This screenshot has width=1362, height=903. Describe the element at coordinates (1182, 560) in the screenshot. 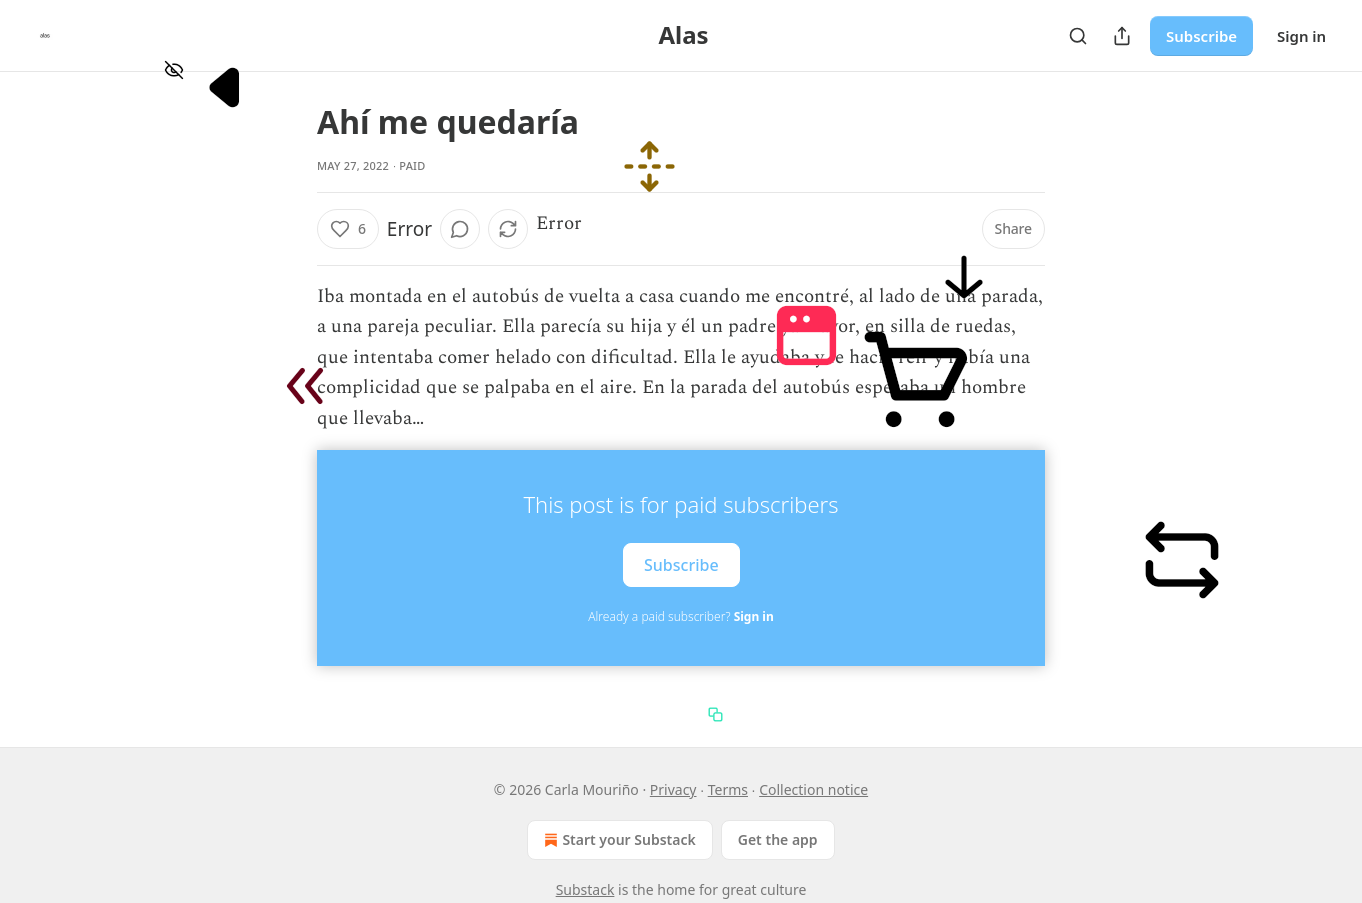

I see `enable repeat mode for media playback` at that location.